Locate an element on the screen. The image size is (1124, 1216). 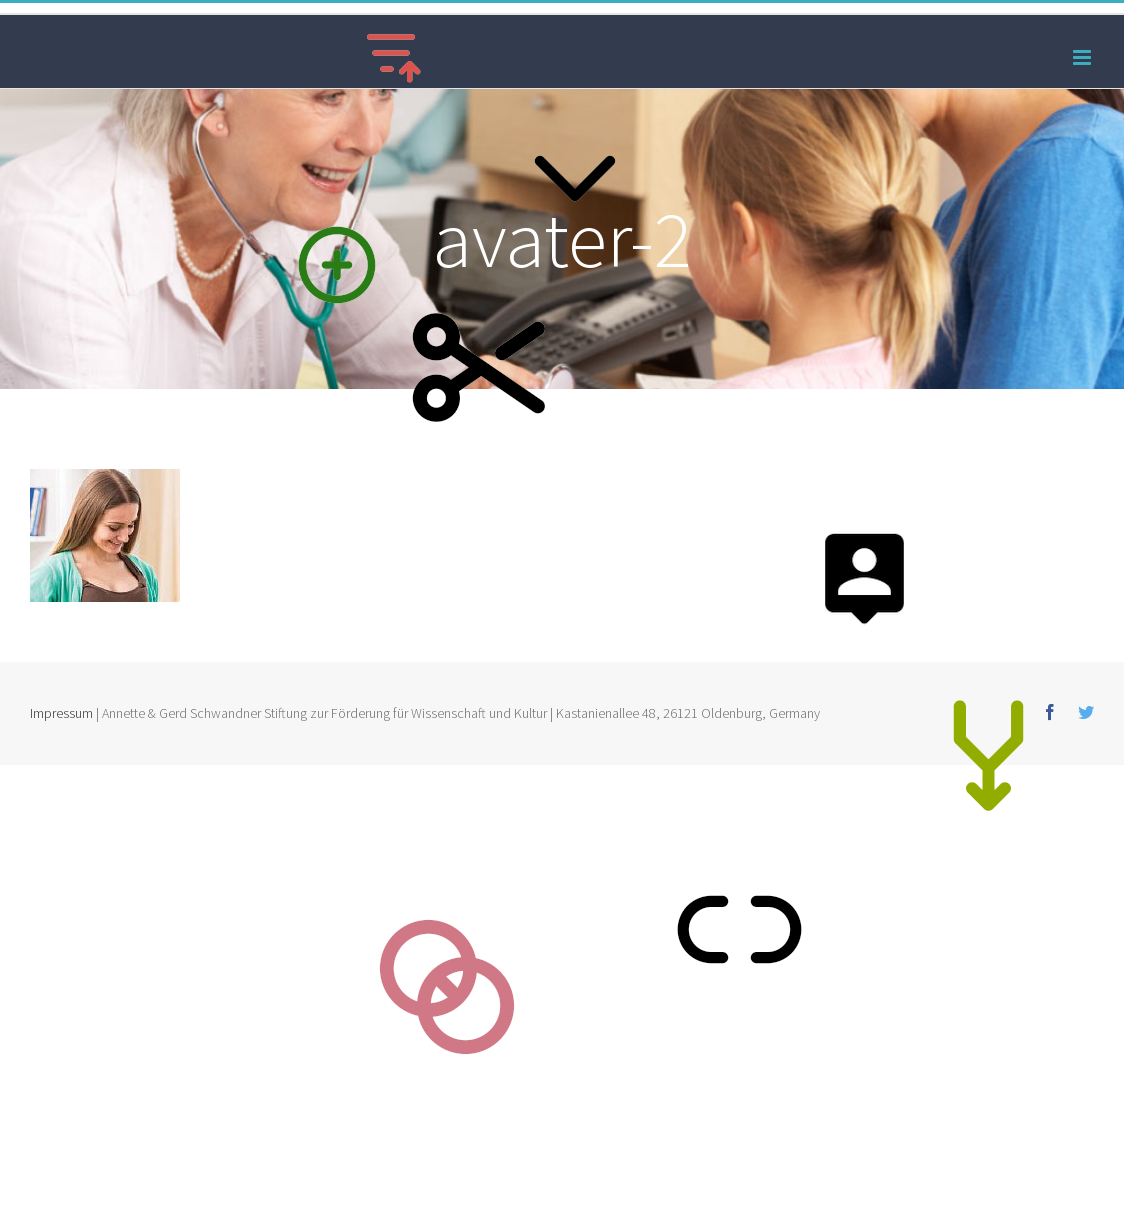
intersect or merge selected objects is located at coordinates (447, 987).